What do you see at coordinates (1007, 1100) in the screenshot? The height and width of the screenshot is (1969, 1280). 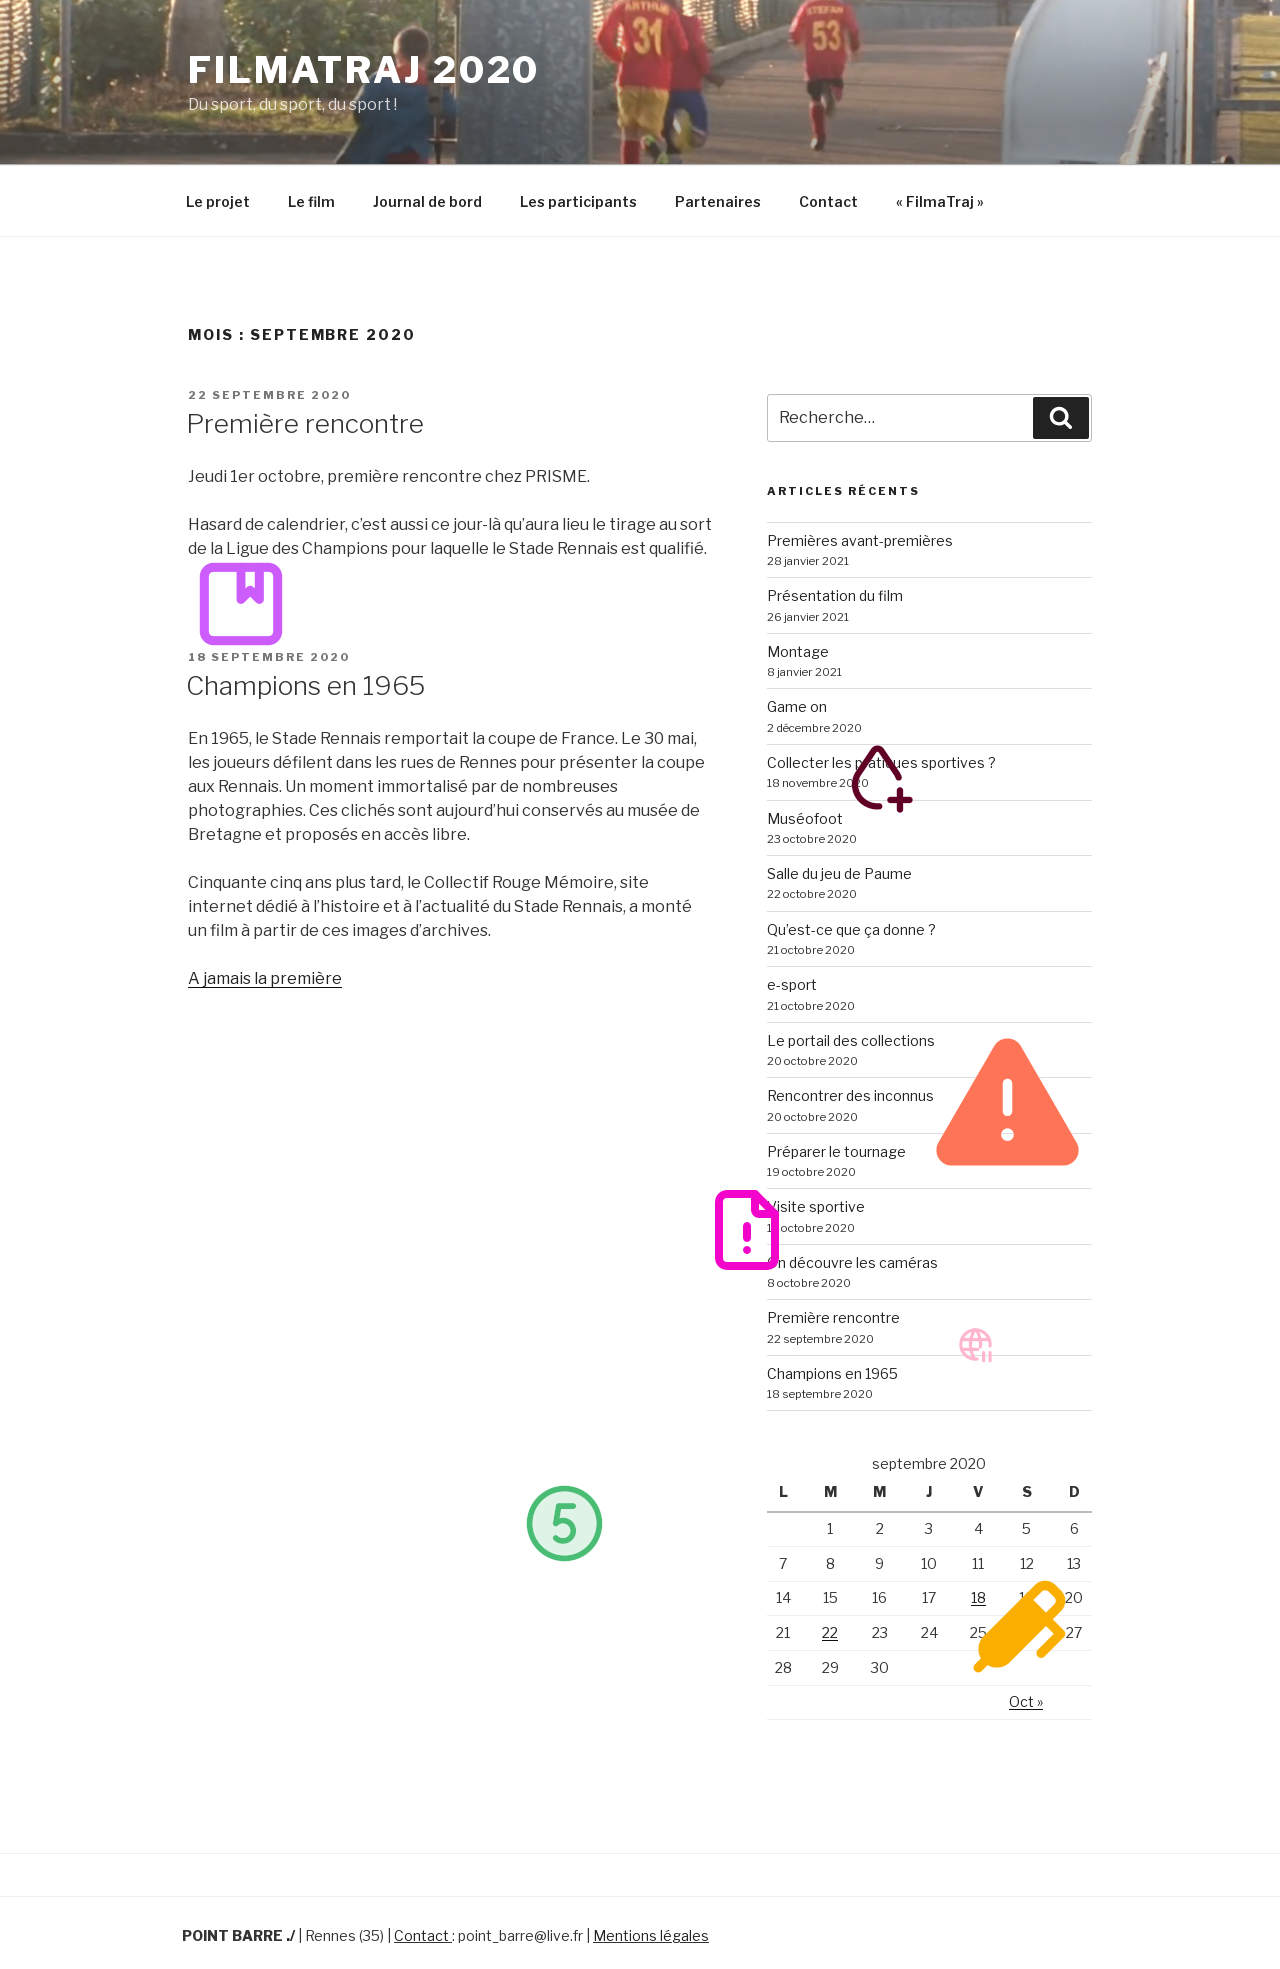 I see `indicates a warning or alert that requires attention` at bounding box center [1007, 1100].